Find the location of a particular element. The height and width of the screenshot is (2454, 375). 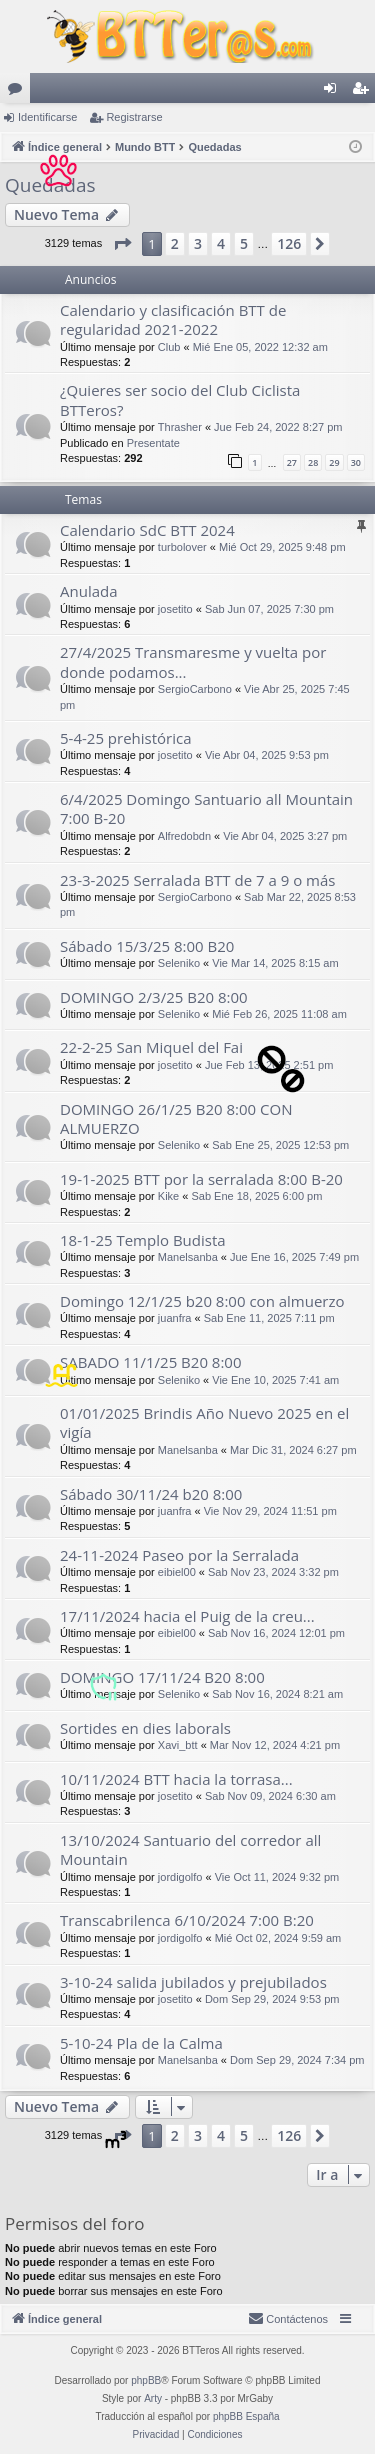

indicates swimming pool amenity available is located at coordinates (61, 1375).